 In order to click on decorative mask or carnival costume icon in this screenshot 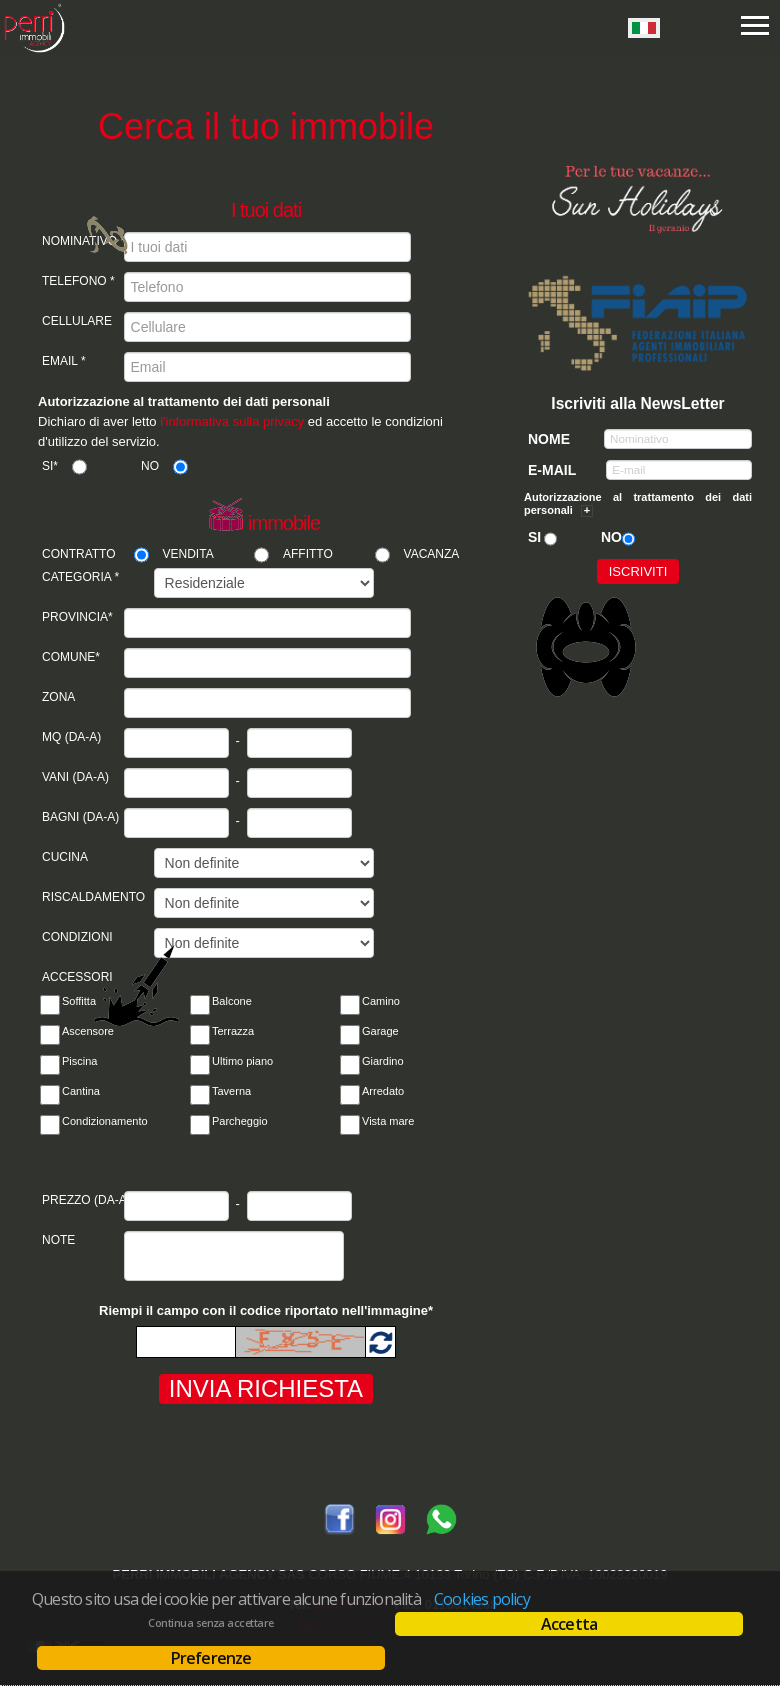, I will do `click(586, 647)`.